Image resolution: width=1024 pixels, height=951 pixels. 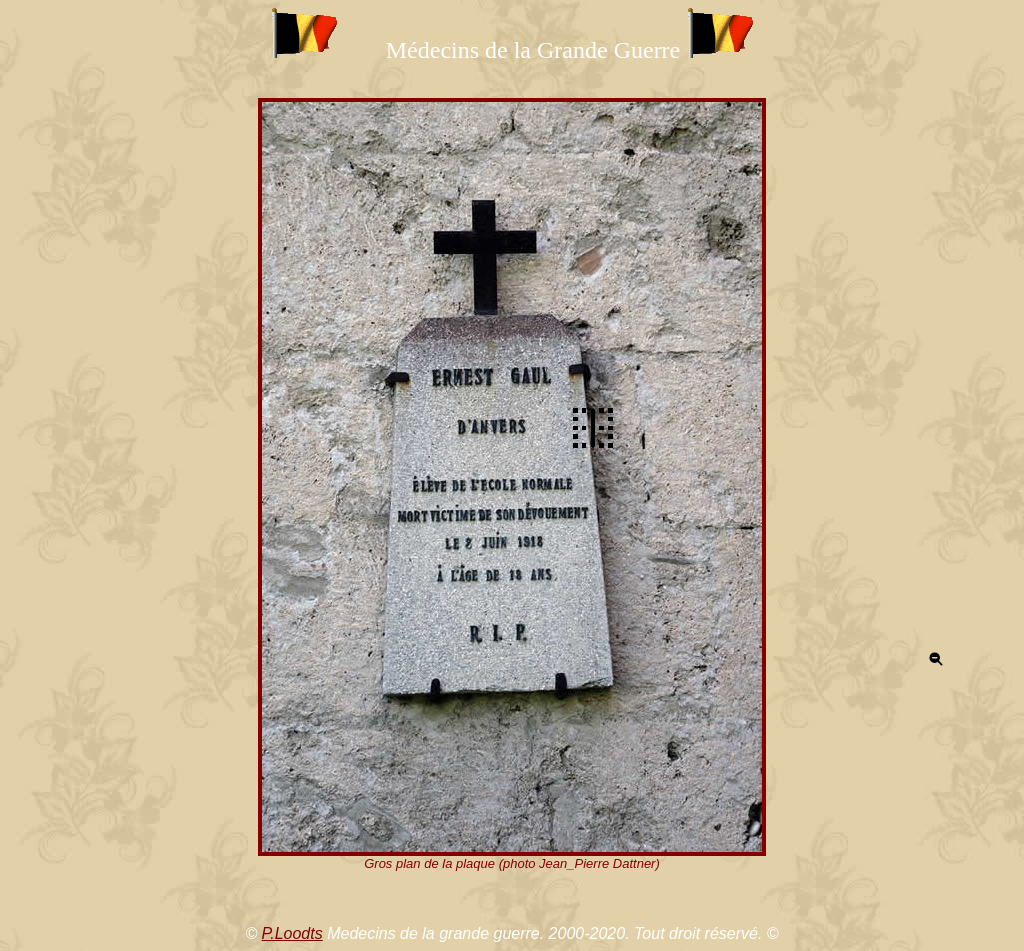 What do you see at coordinates (936, 659) in the screenshot?
I see `zoom out to see more content` at bounding box center [936, 659].